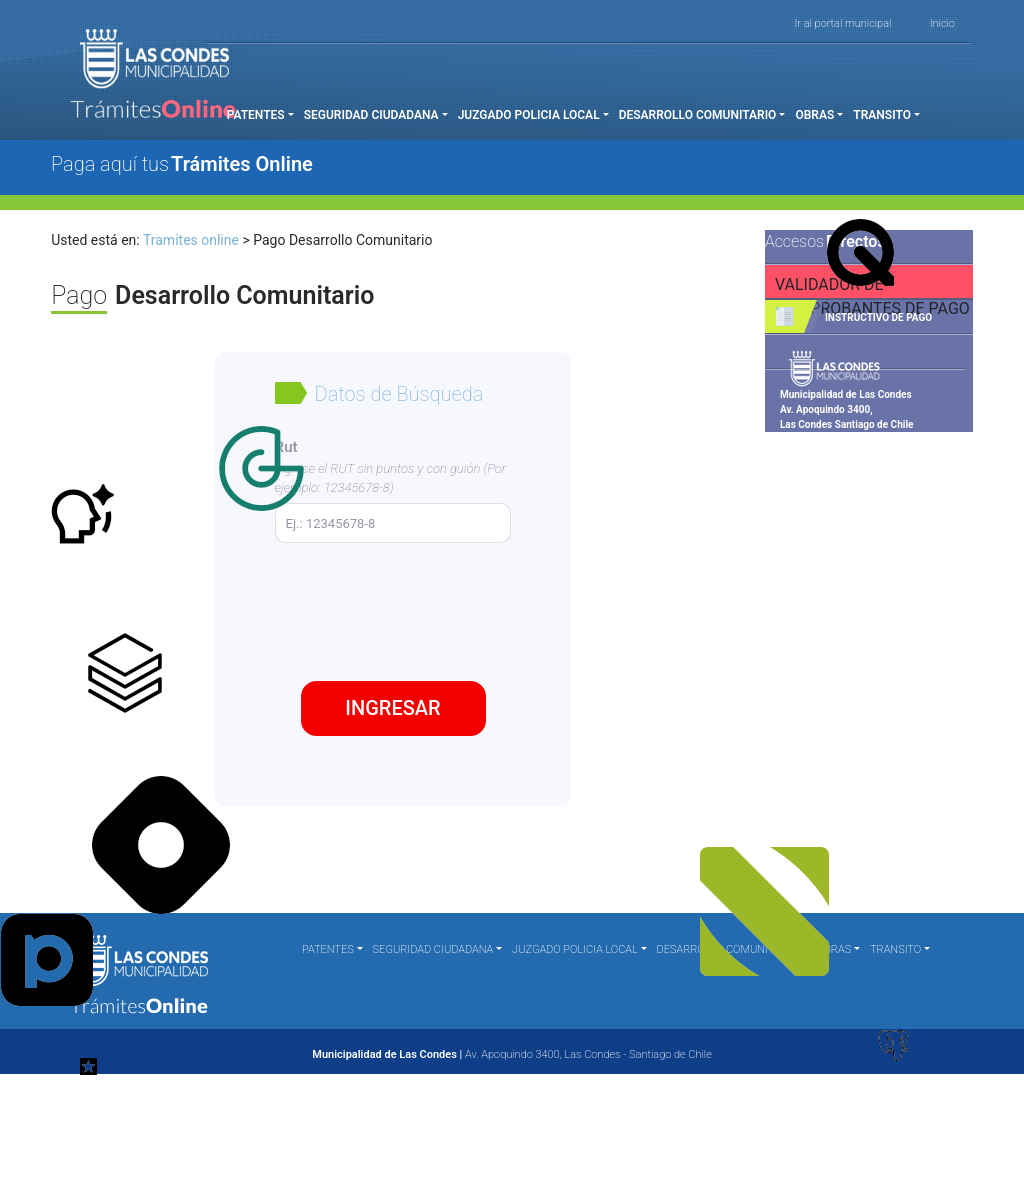 This screenshot has height=1190, width=1024. What do you see at coordinates (47, 960) in the screenshot?
I see `open pixiv app` at bounding box center [47, 960].